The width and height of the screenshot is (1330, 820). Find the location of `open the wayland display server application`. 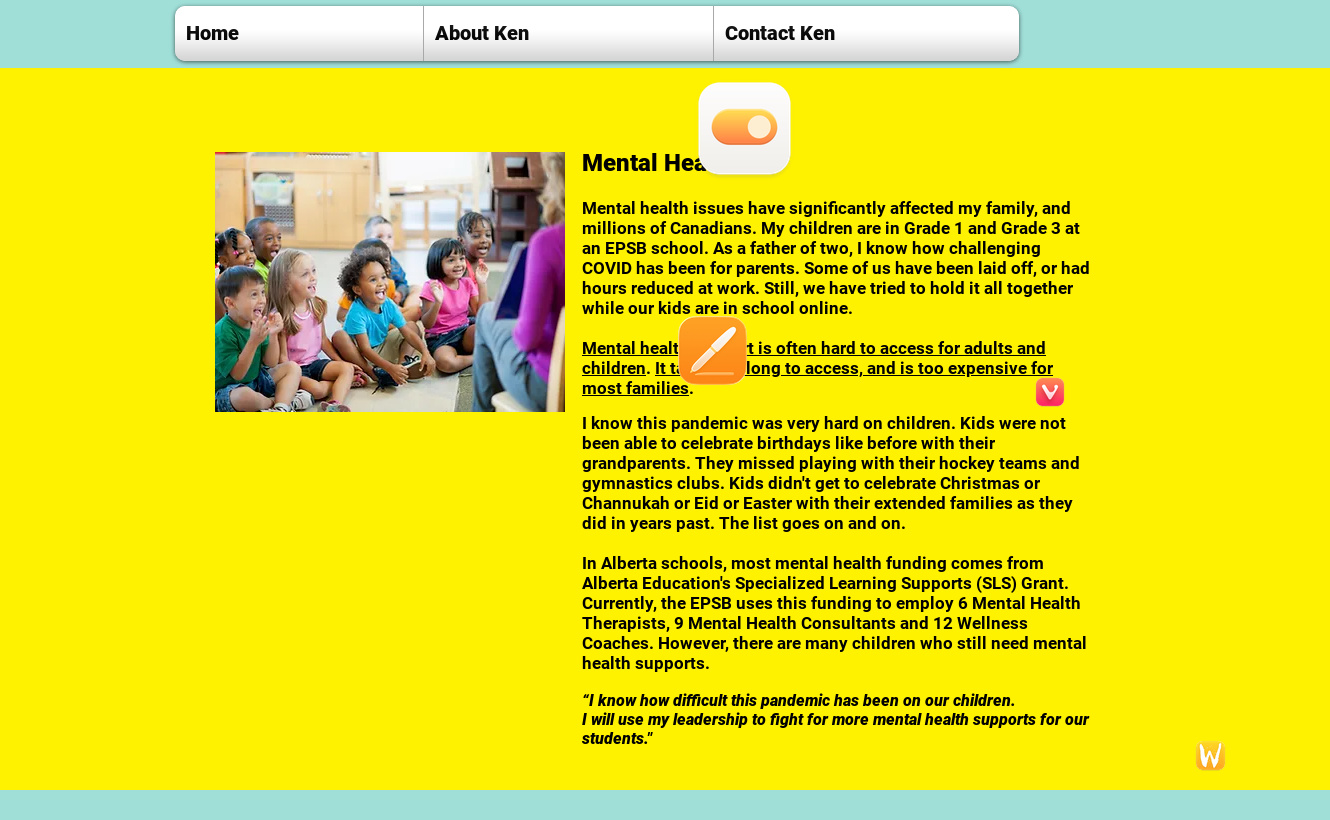

open the wayland display server application is located at coordinates (1210, 755).